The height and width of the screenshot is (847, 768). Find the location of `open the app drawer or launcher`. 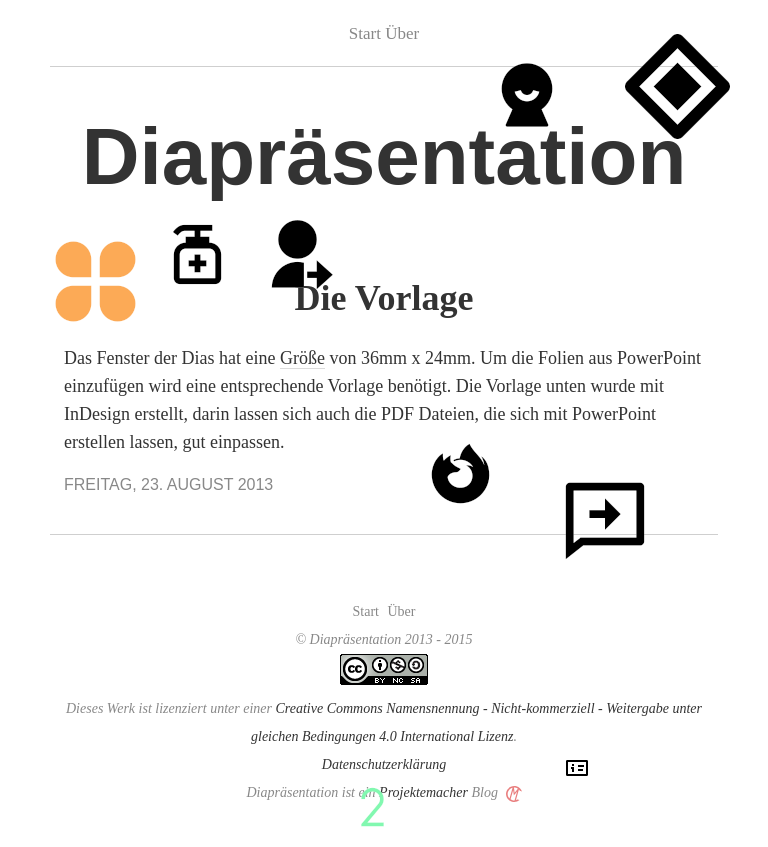

open the app drawer or launcher is located at coordinates (95, 281).